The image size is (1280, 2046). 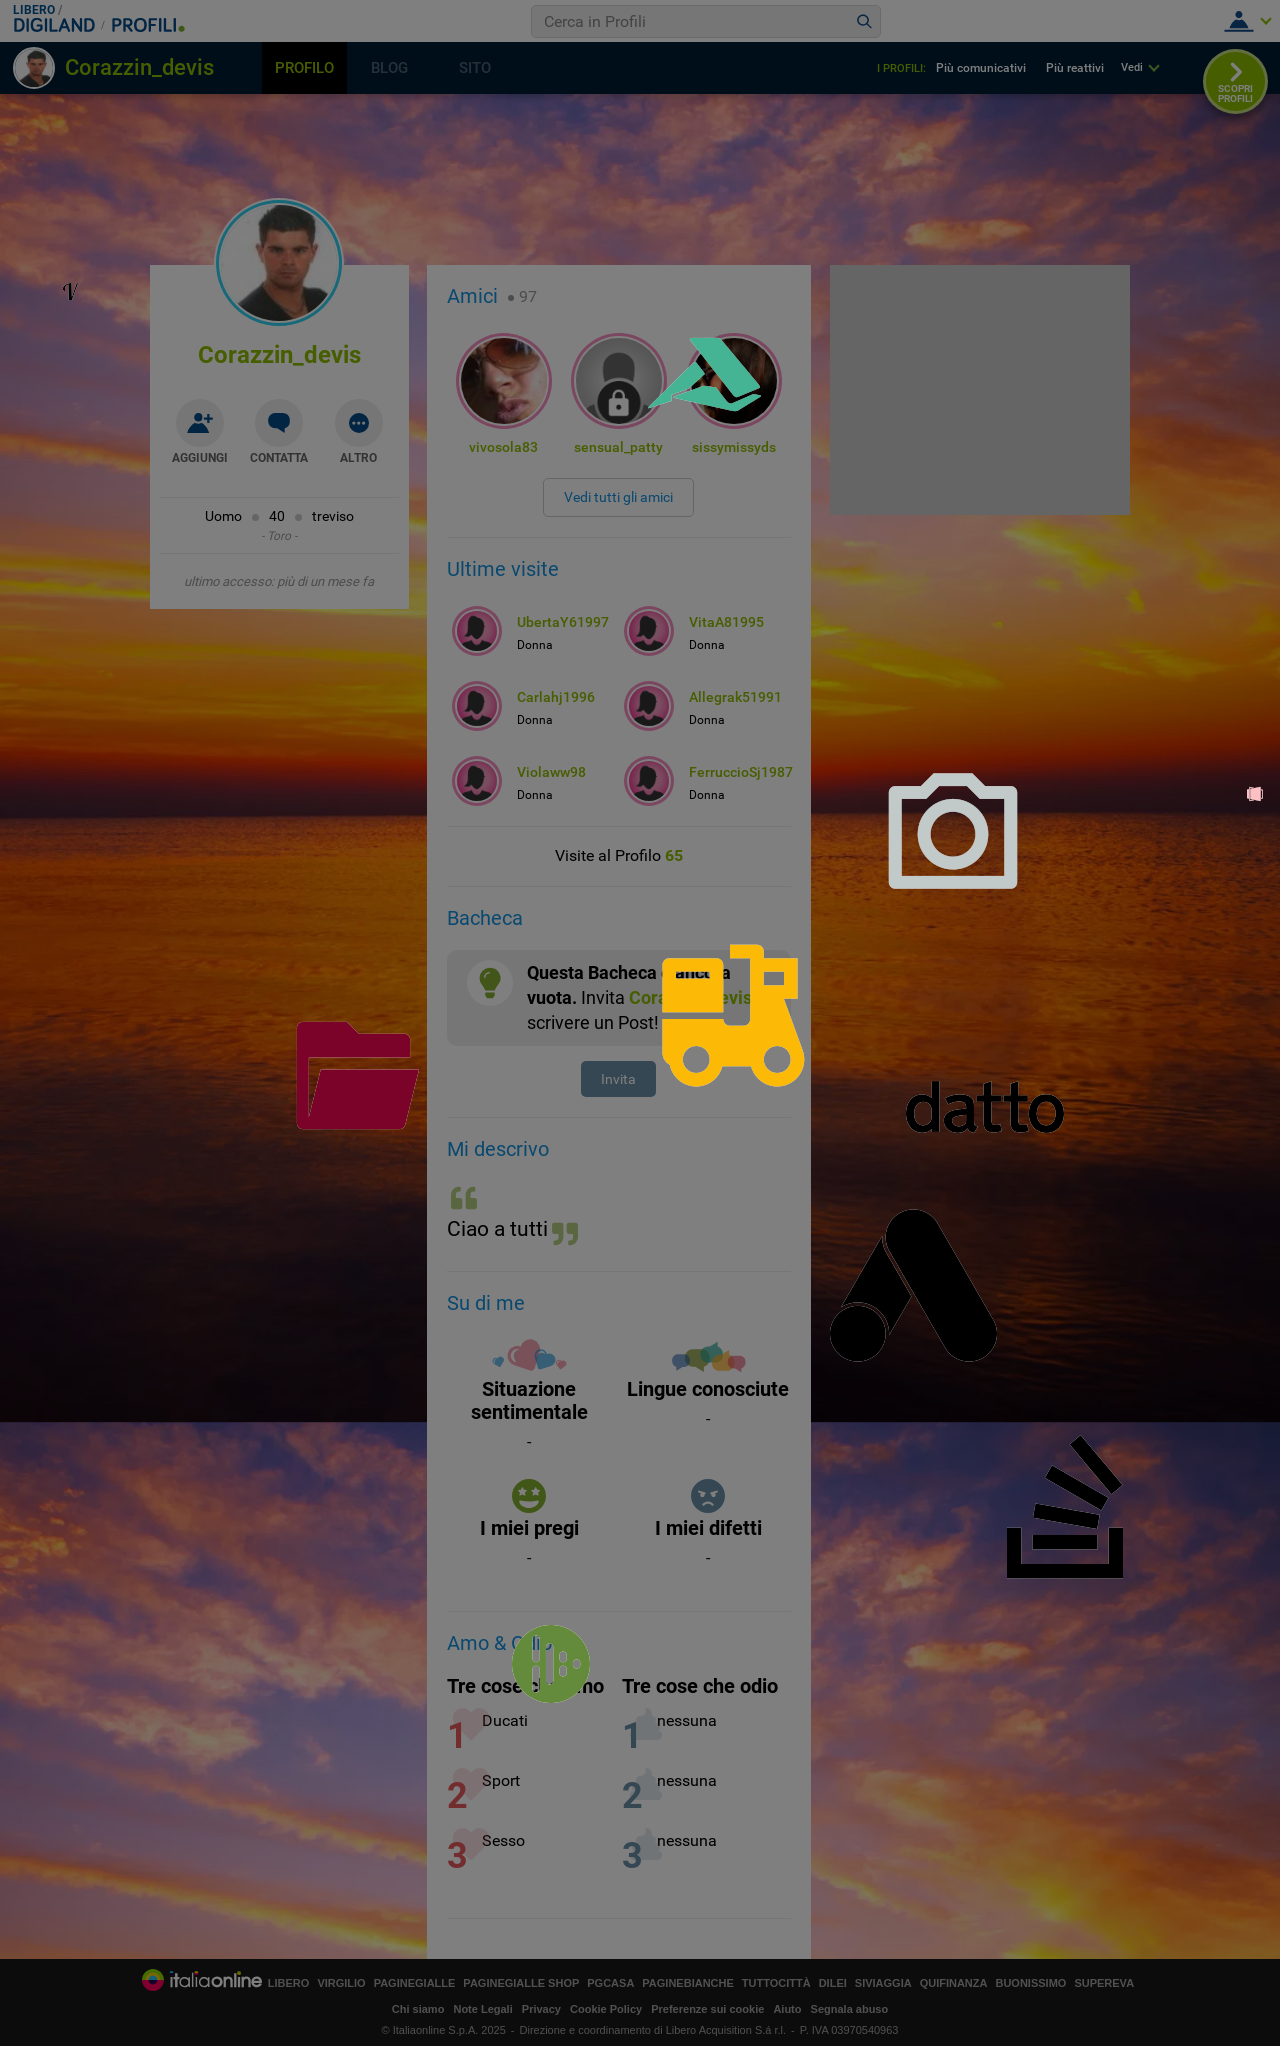 I want to click on datto company logo, so click(x=985, y=1107).